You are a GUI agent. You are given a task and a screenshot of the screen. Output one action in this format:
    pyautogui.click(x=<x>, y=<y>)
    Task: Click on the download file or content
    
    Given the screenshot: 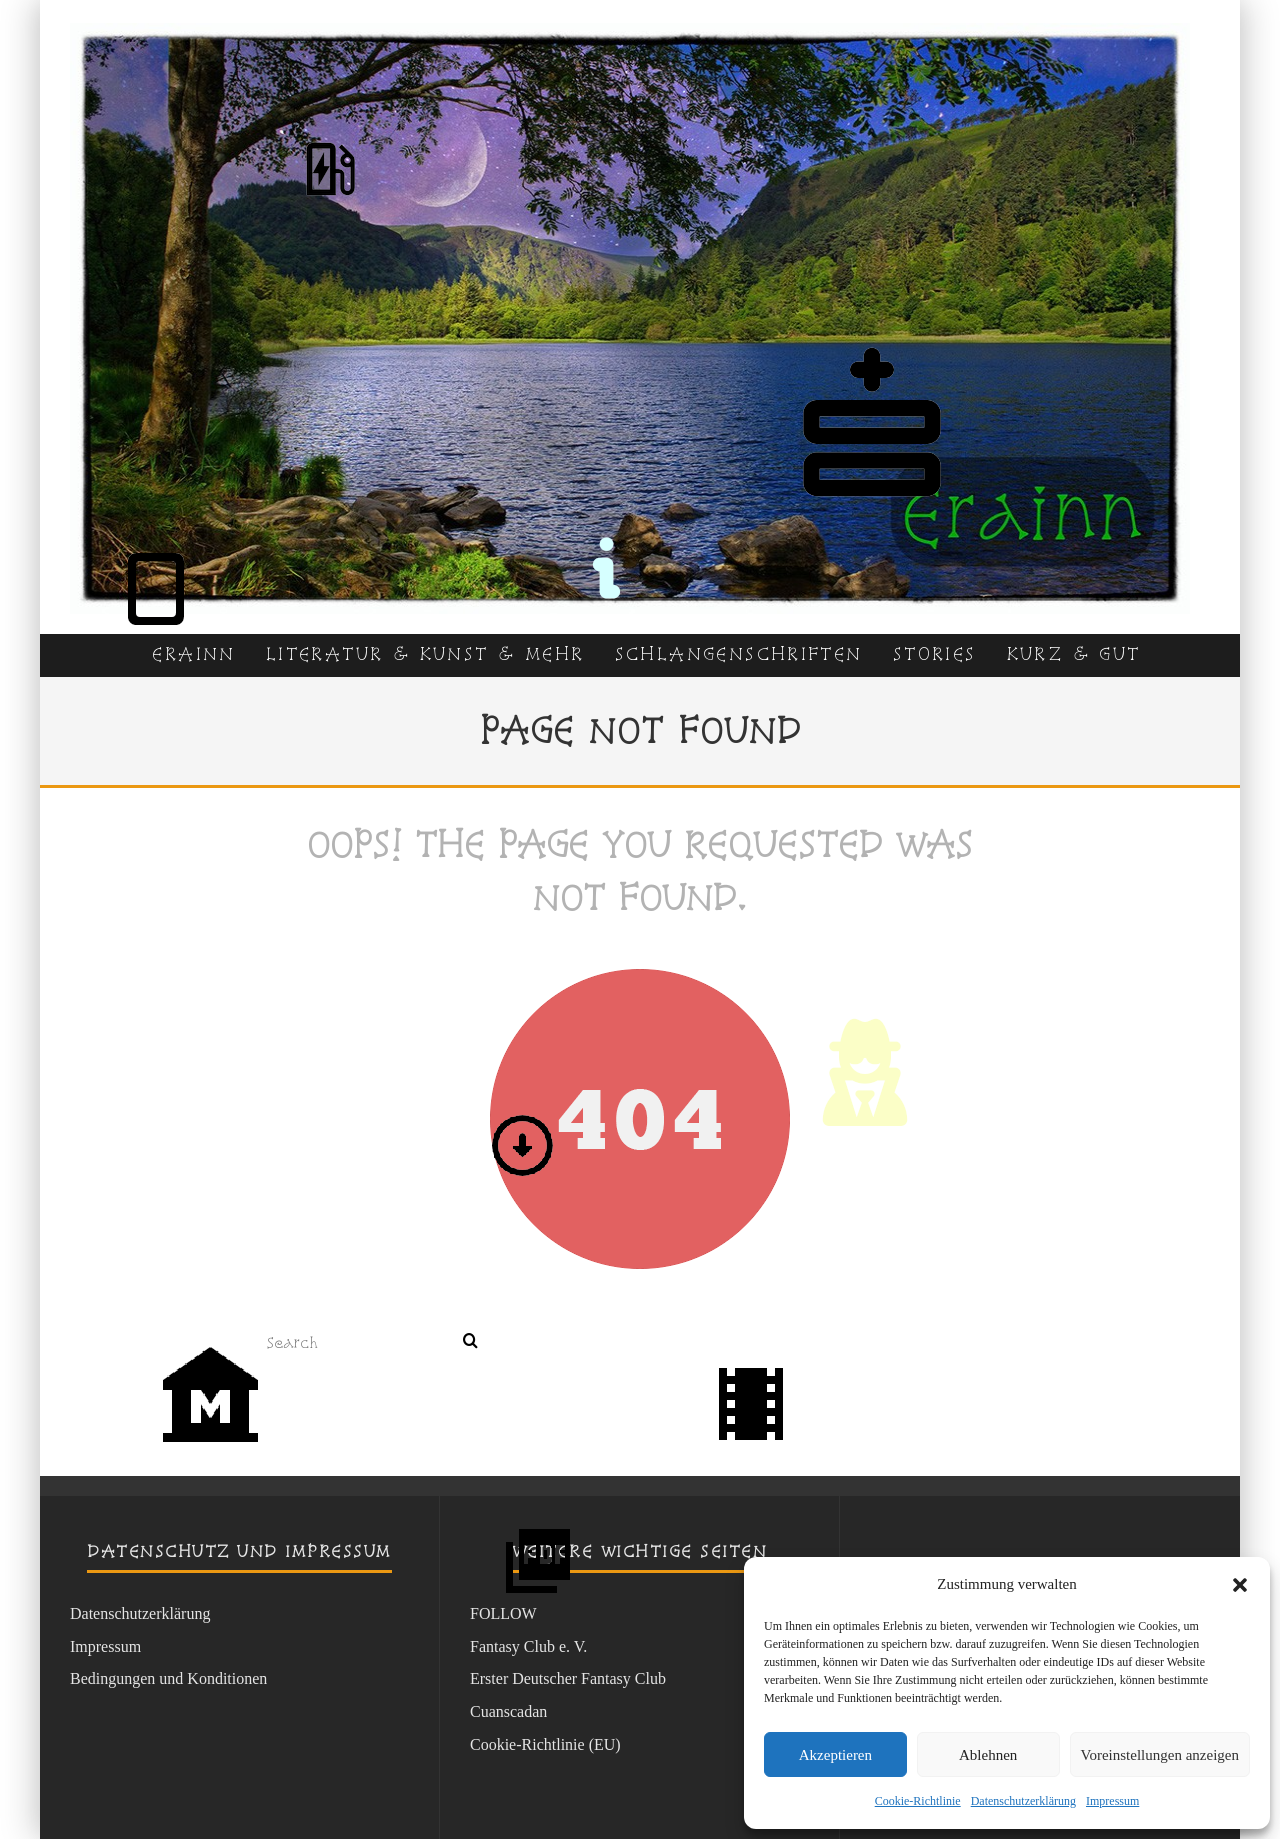 What is the action you would take?
    pyautogui.click(x=522, y=1145)
    